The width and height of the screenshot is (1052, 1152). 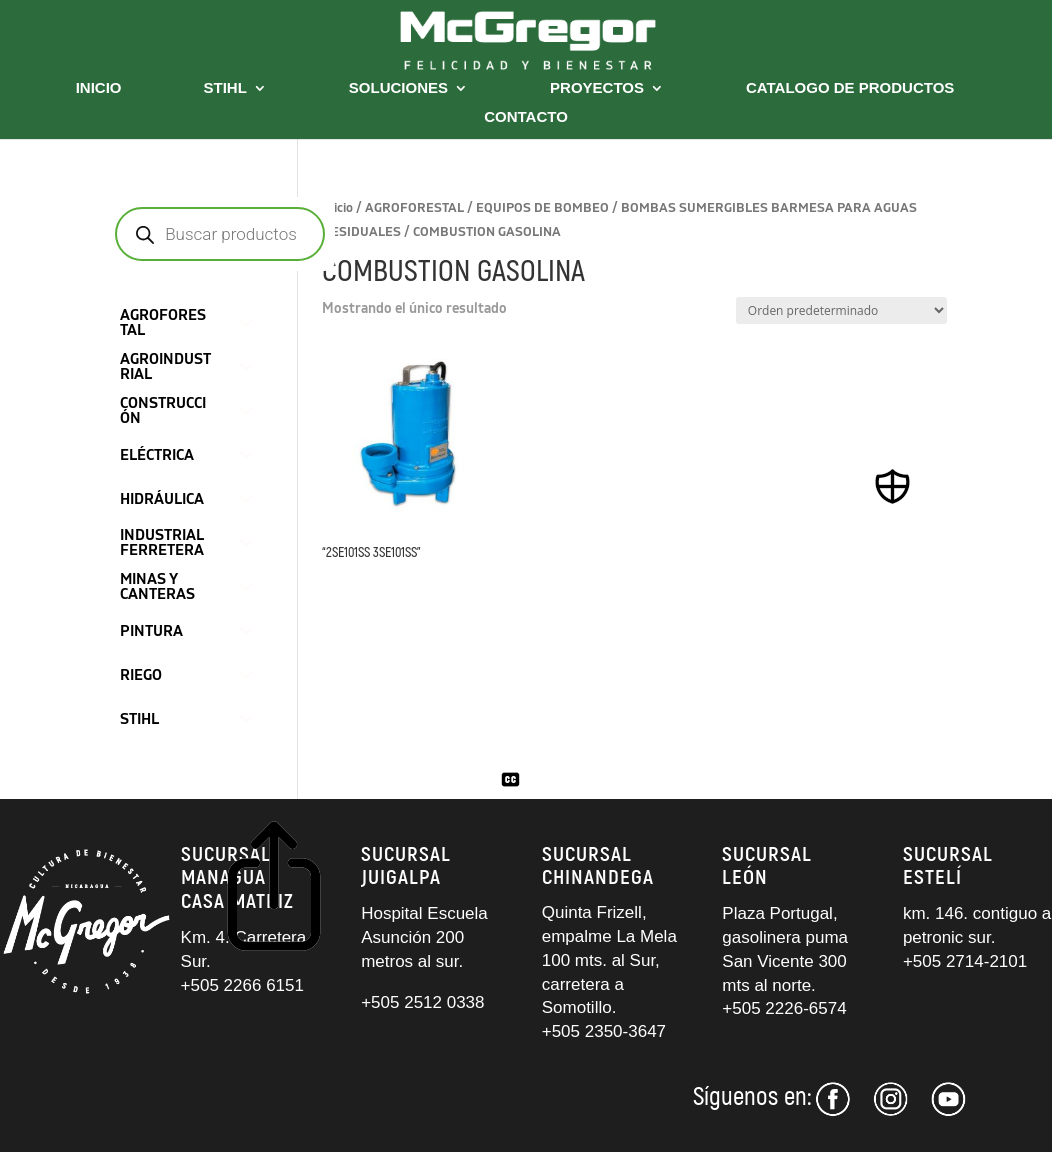 I want to click on share content to another app or service, so click(x=274, y=886).